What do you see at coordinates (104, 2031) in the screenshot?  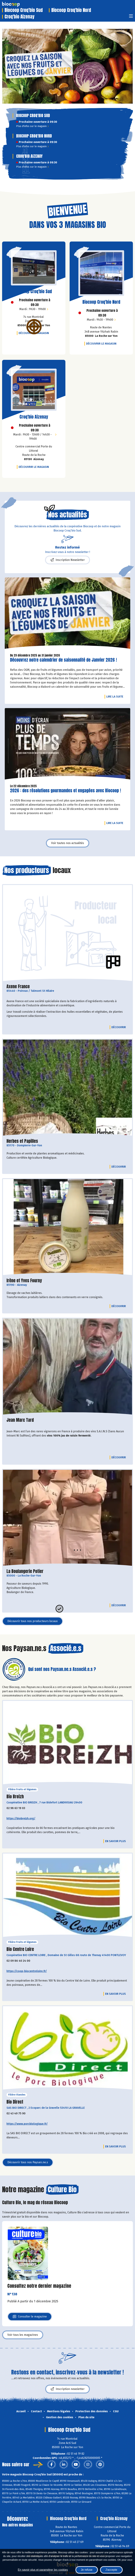 I see `view regional train schedules` at bounding box center [104, 2031].